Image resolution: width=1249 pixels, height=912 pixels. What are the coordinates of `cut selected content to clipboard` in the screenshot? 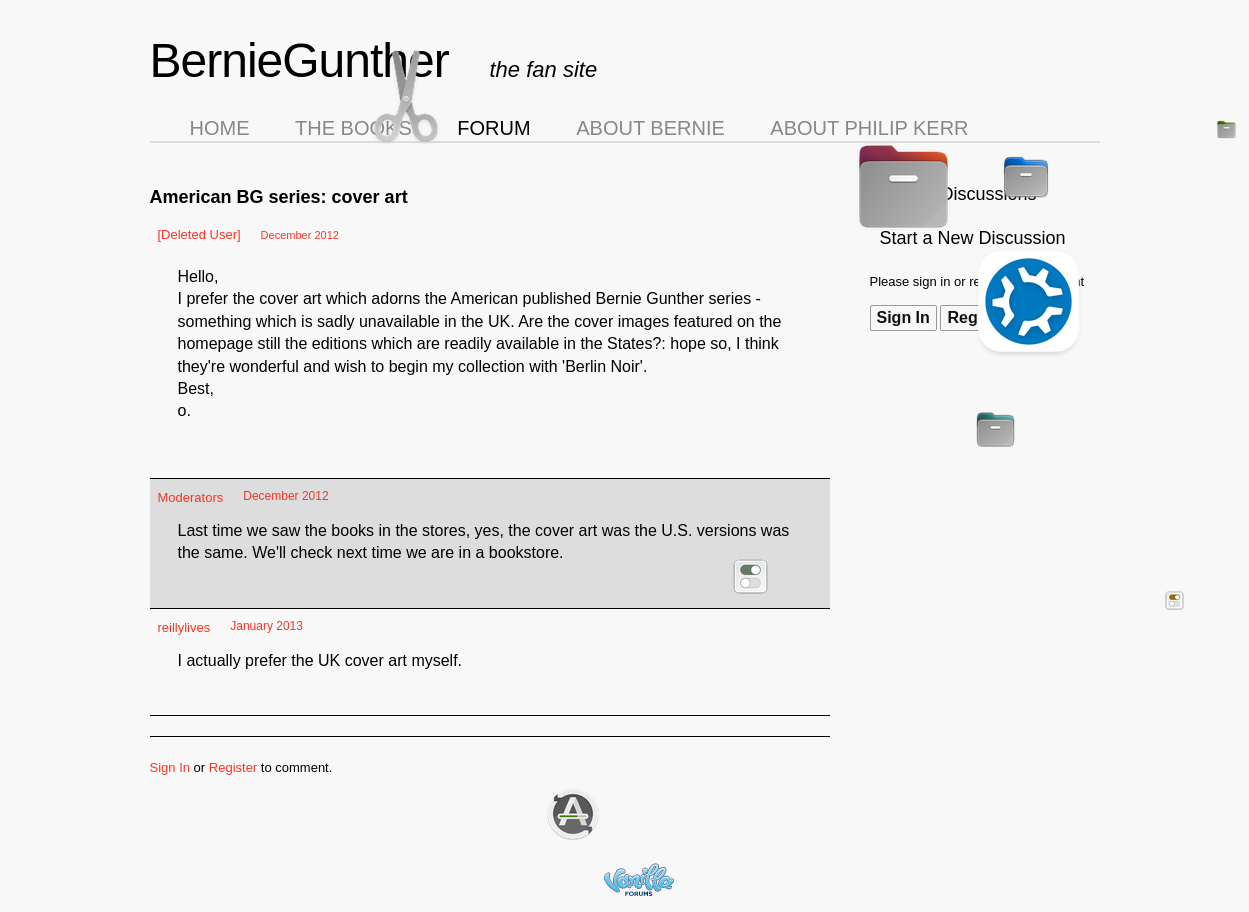 It's located at (406, 96).